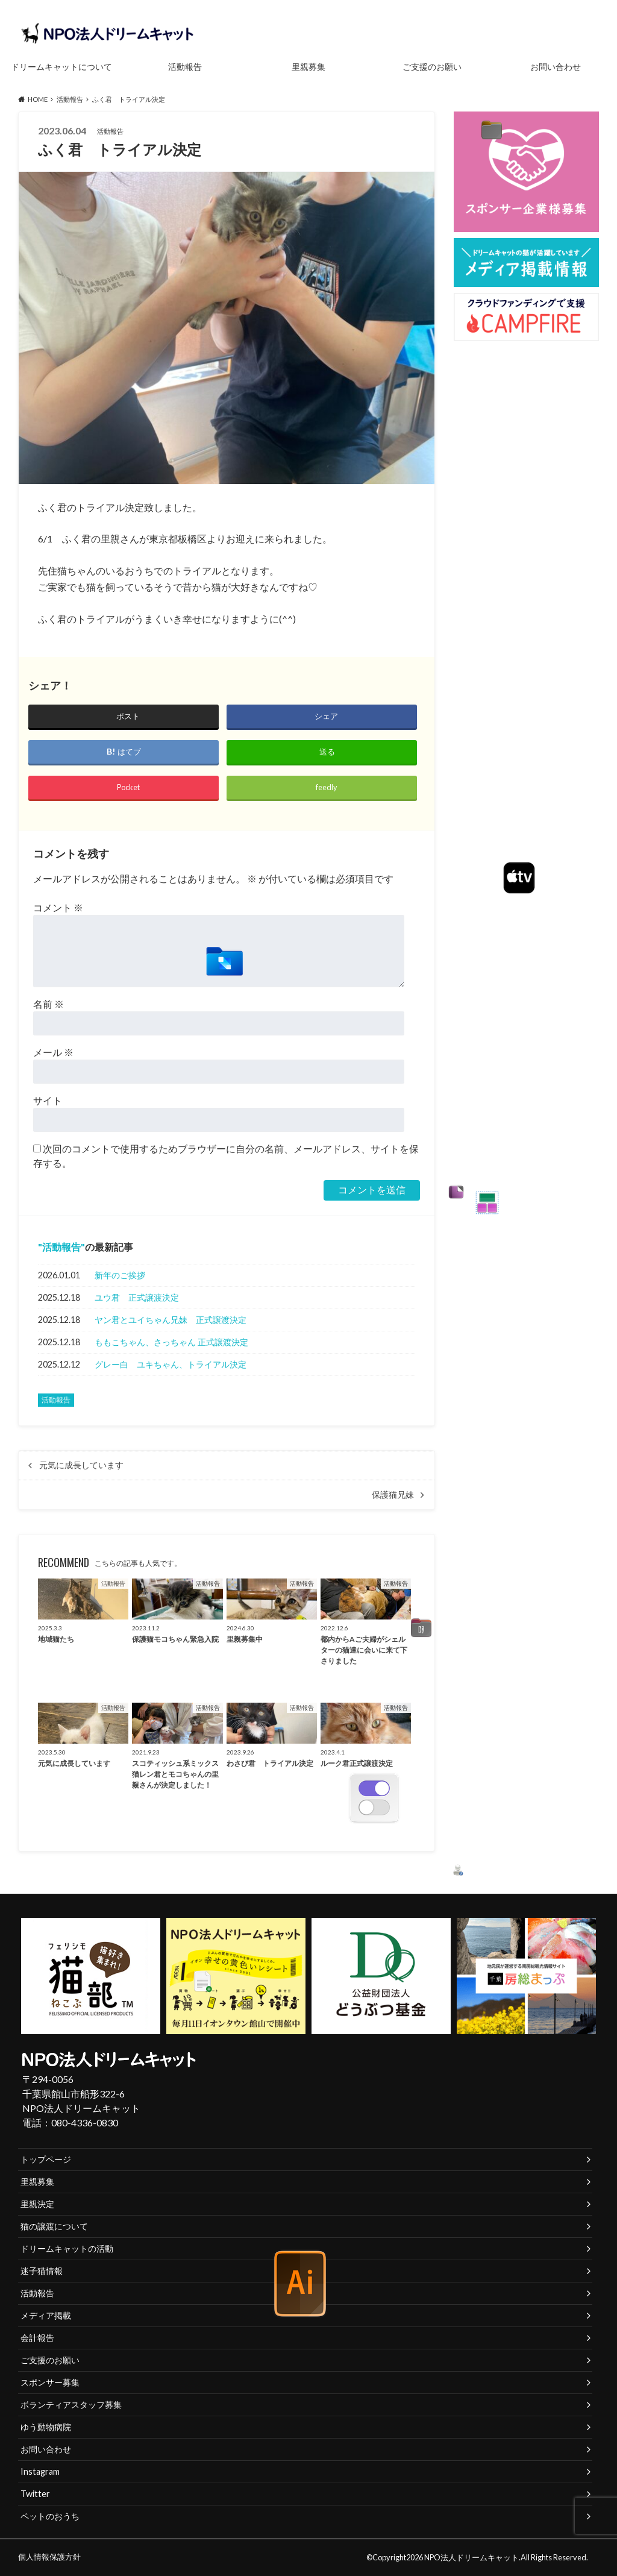 The width and height of the screenshot is (617, 2576). I want to click on change desktop wallpaper settings, so click(456, 1192).